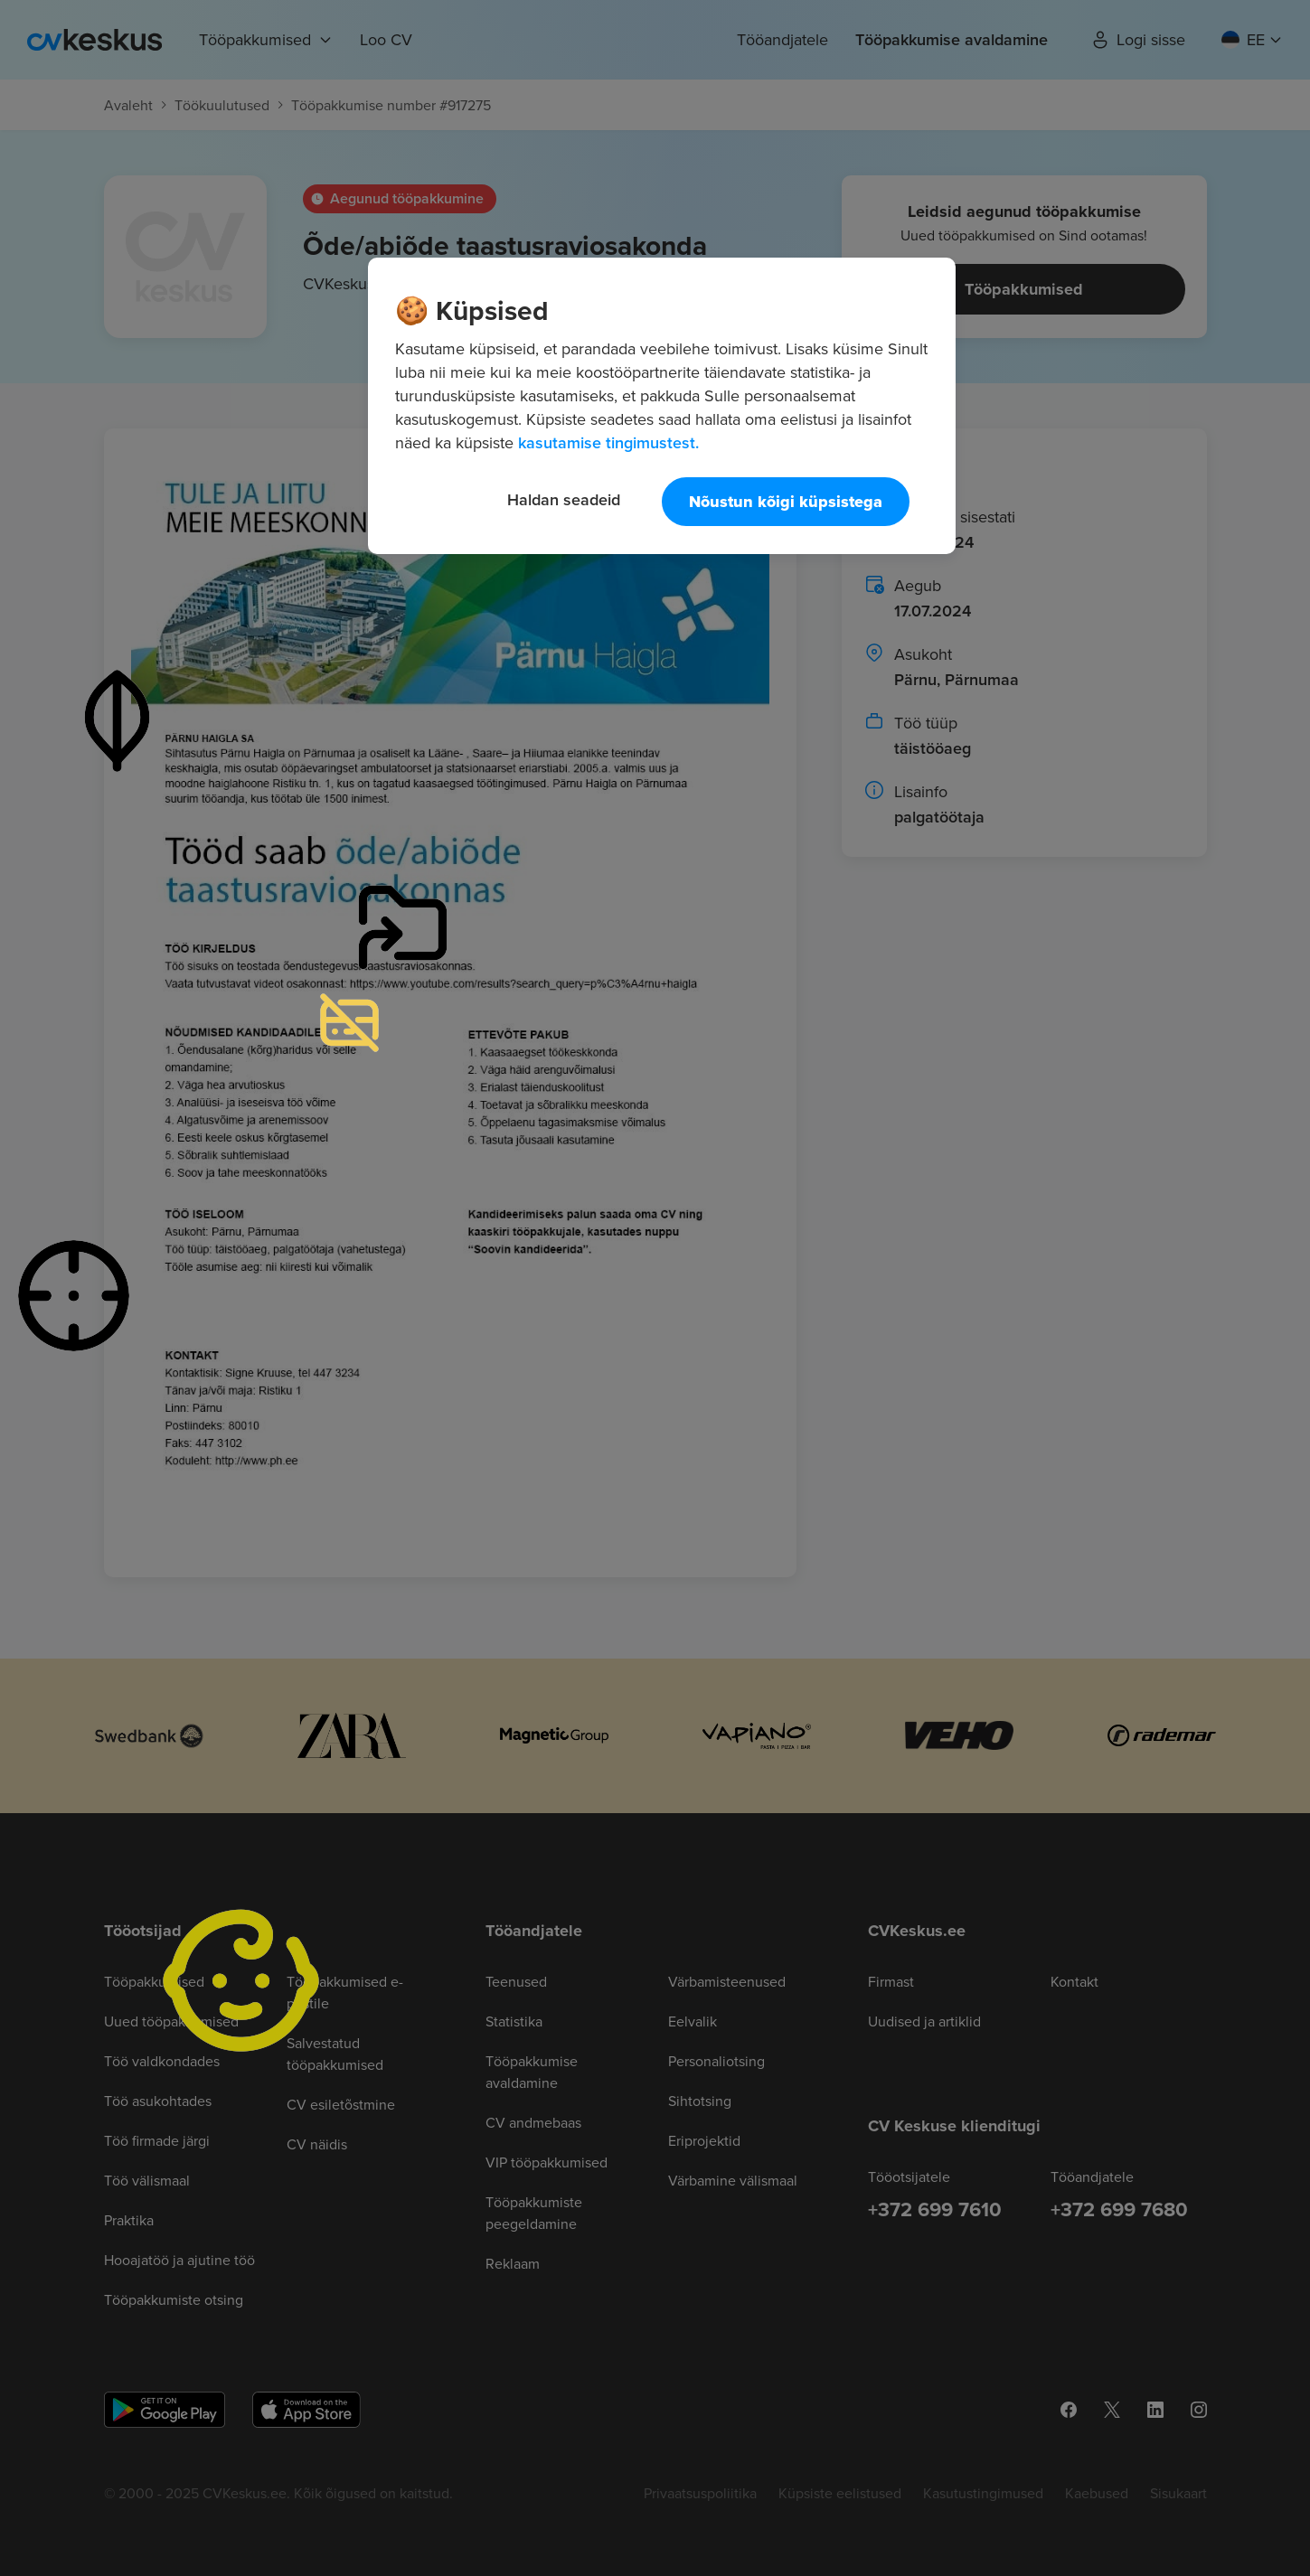 This screenshot has width=1310, height=2576. I want to click on access parental or child-friendly mode, so click(240, 1980).